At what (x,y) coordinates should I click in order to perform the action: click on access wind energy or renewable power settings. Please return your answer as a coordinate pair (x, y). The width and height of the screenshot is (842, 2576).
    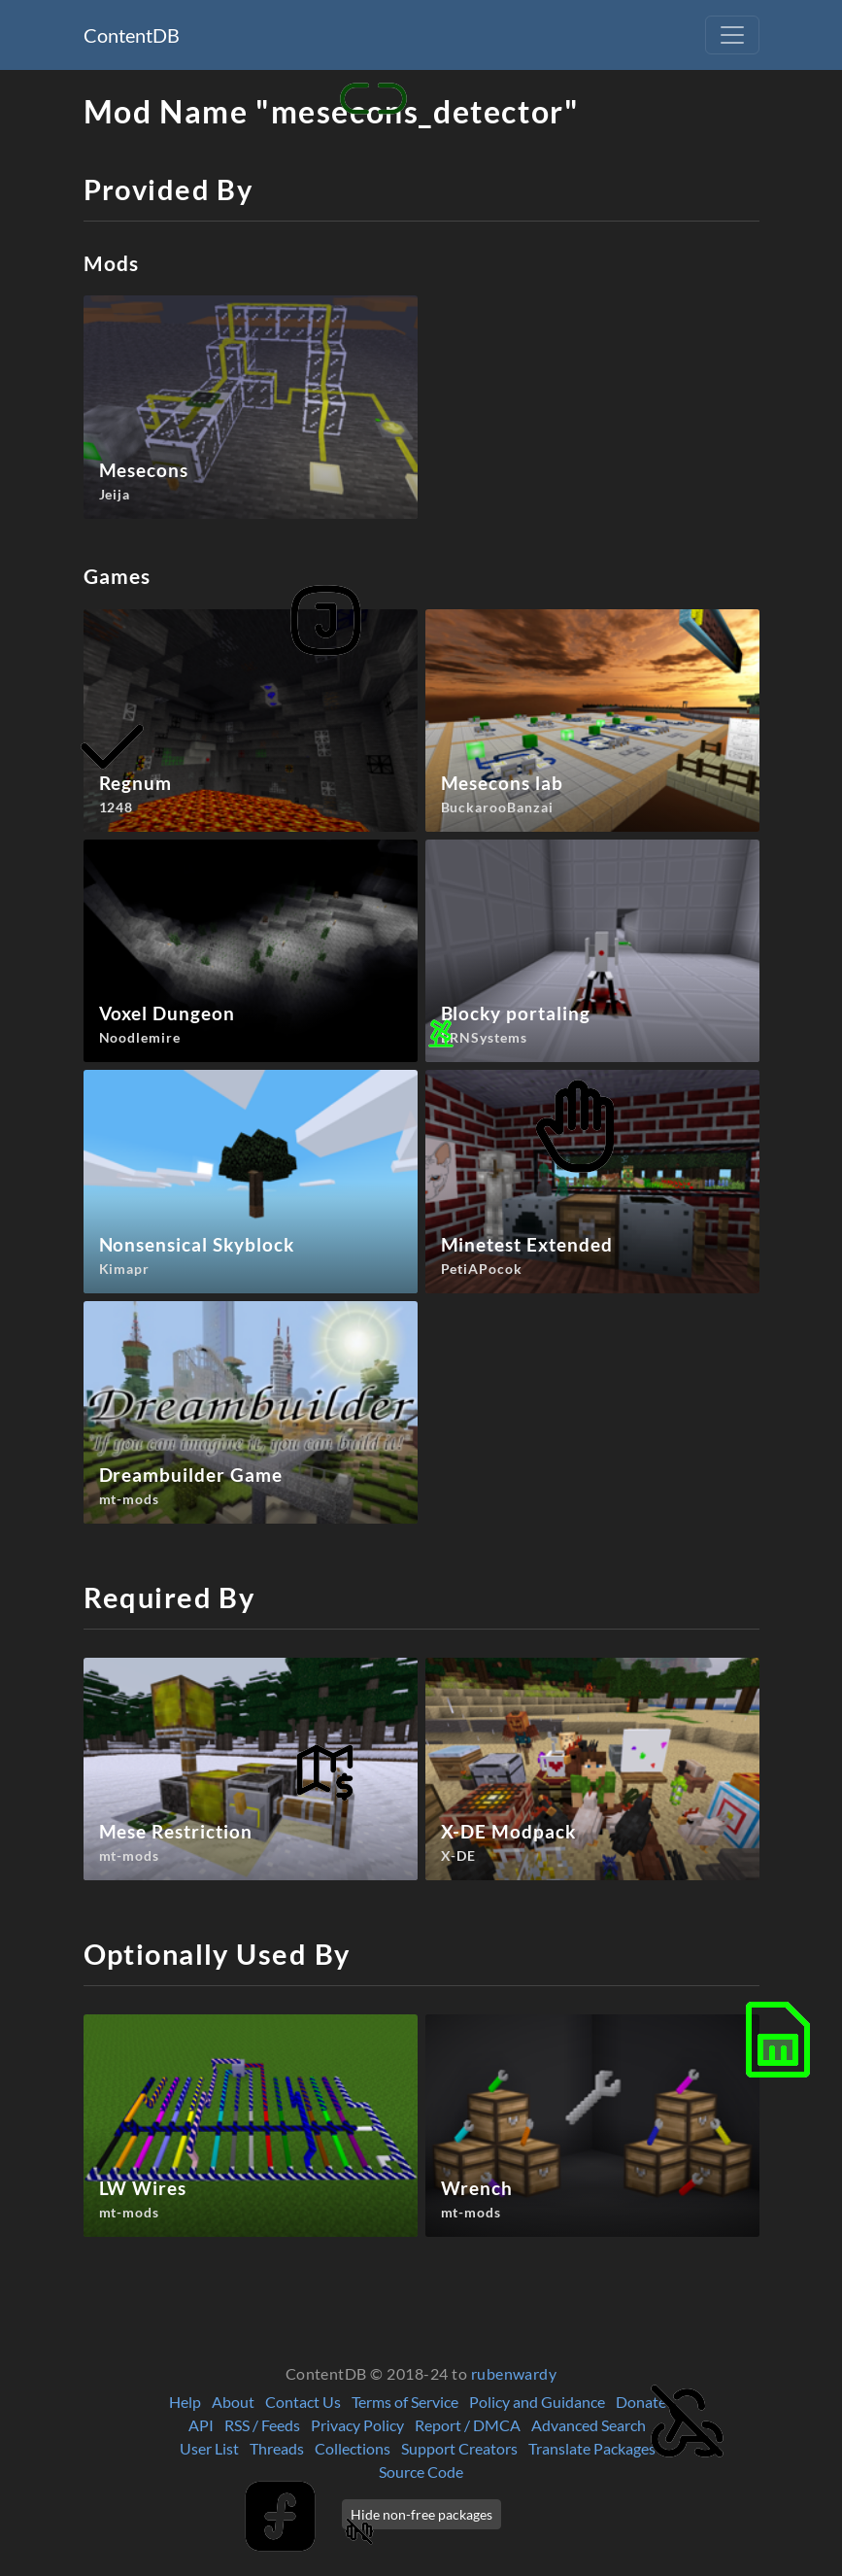
    Looking at the image, I should click on (441, 1034).